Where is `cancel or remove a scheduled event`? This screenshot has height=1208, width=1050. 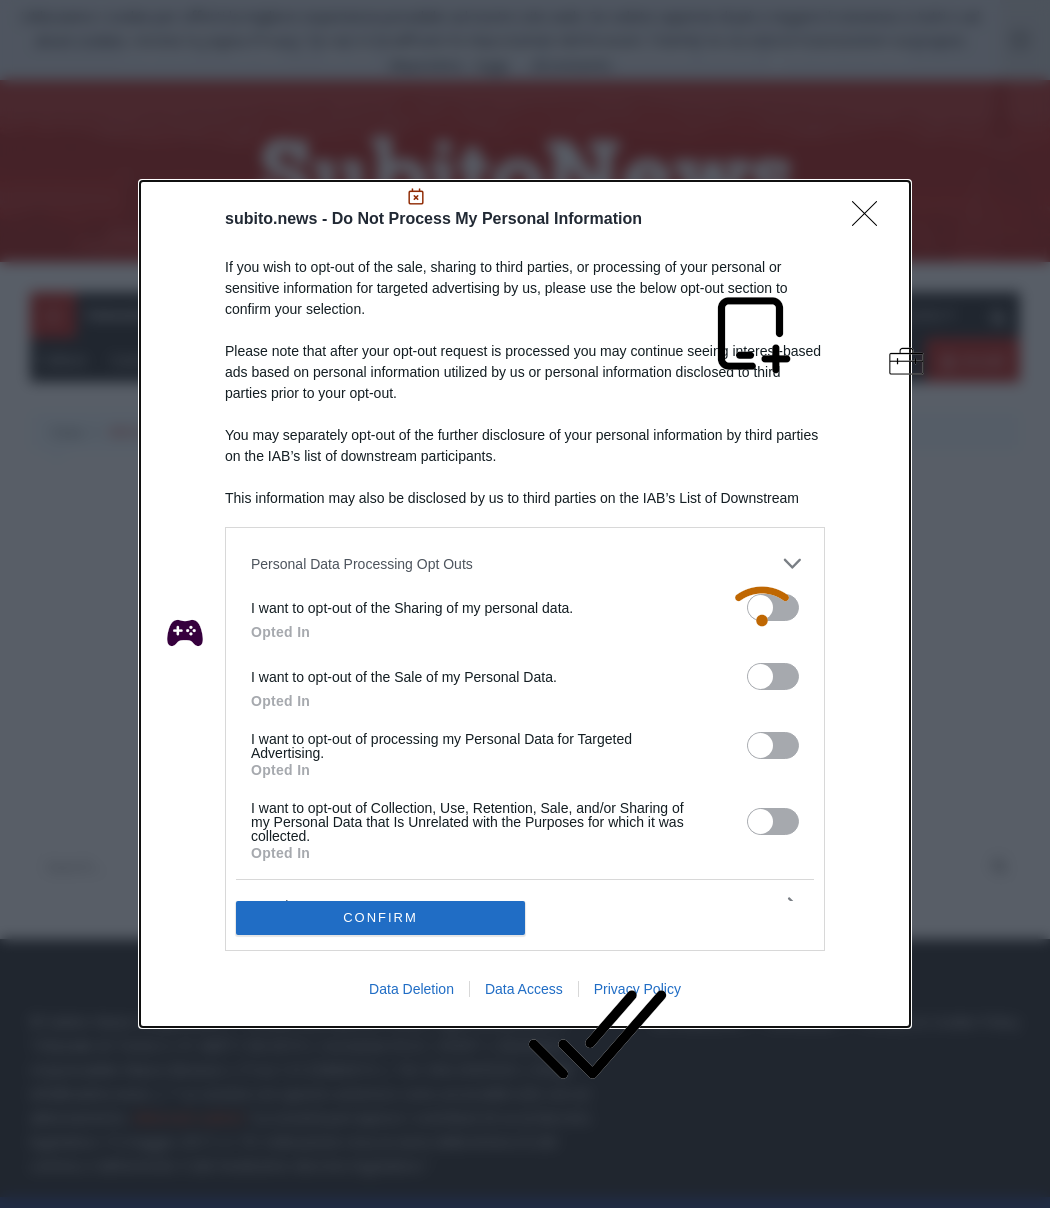 cancel or remove a scheduled event is located at coordinates (416, 197).